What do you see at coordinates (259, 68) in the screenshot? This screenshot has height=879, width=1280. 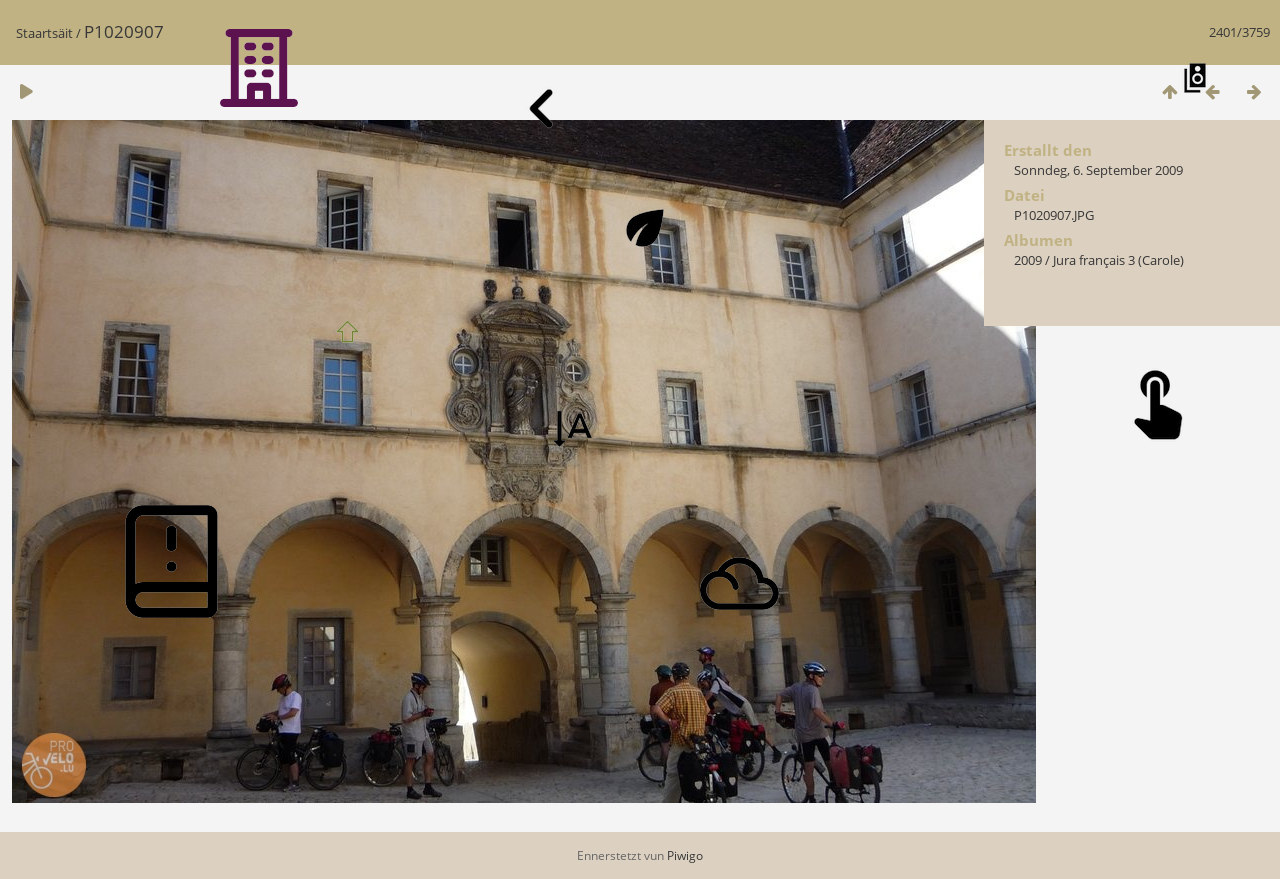 I see `view office or business location` at bounding box center [259, 68].